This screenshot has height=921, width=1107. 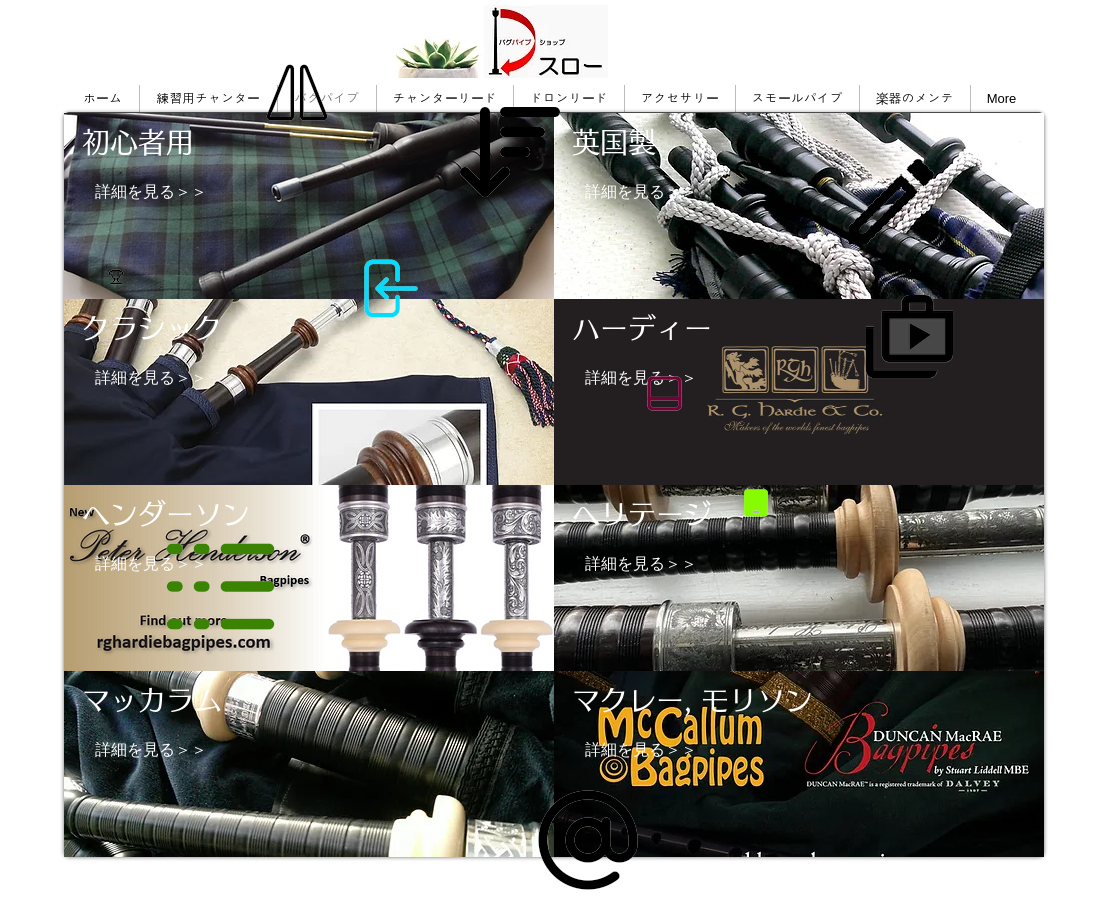 I want to click on toggle bottom panel visibility, so click(x=664, y=393).